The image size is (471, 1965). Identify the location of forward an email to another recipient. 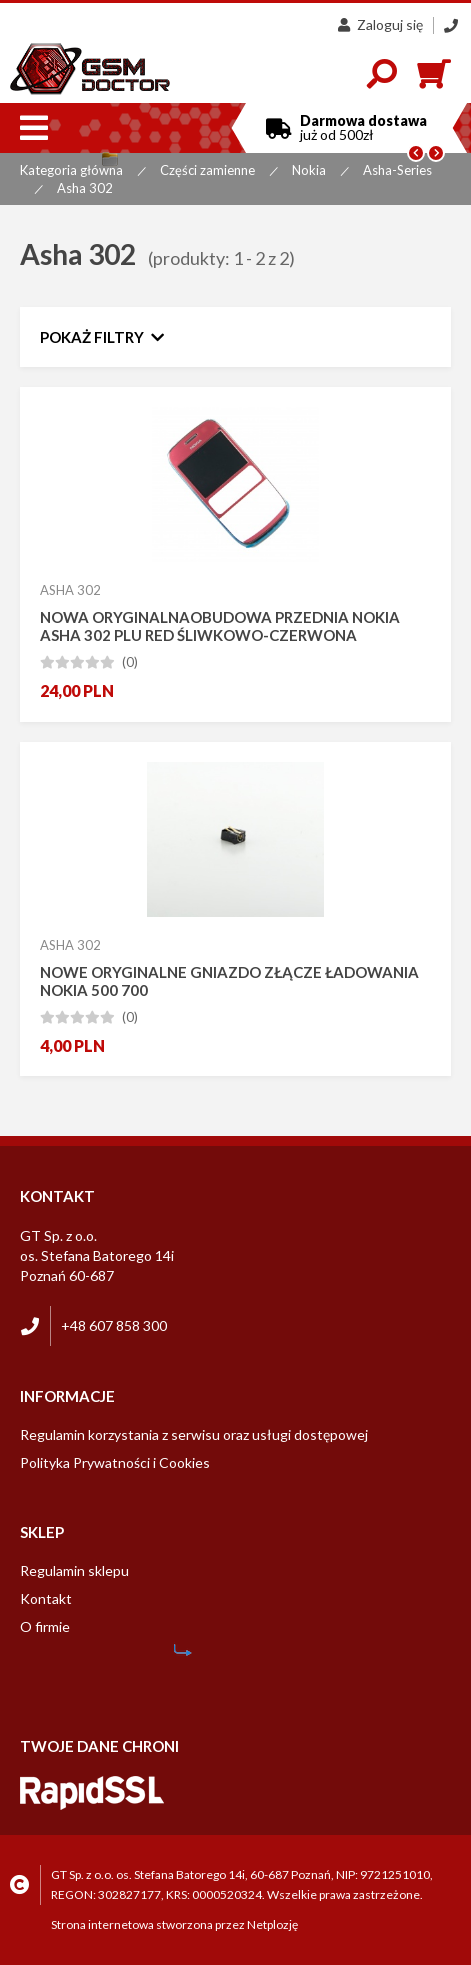
(183, 1649).